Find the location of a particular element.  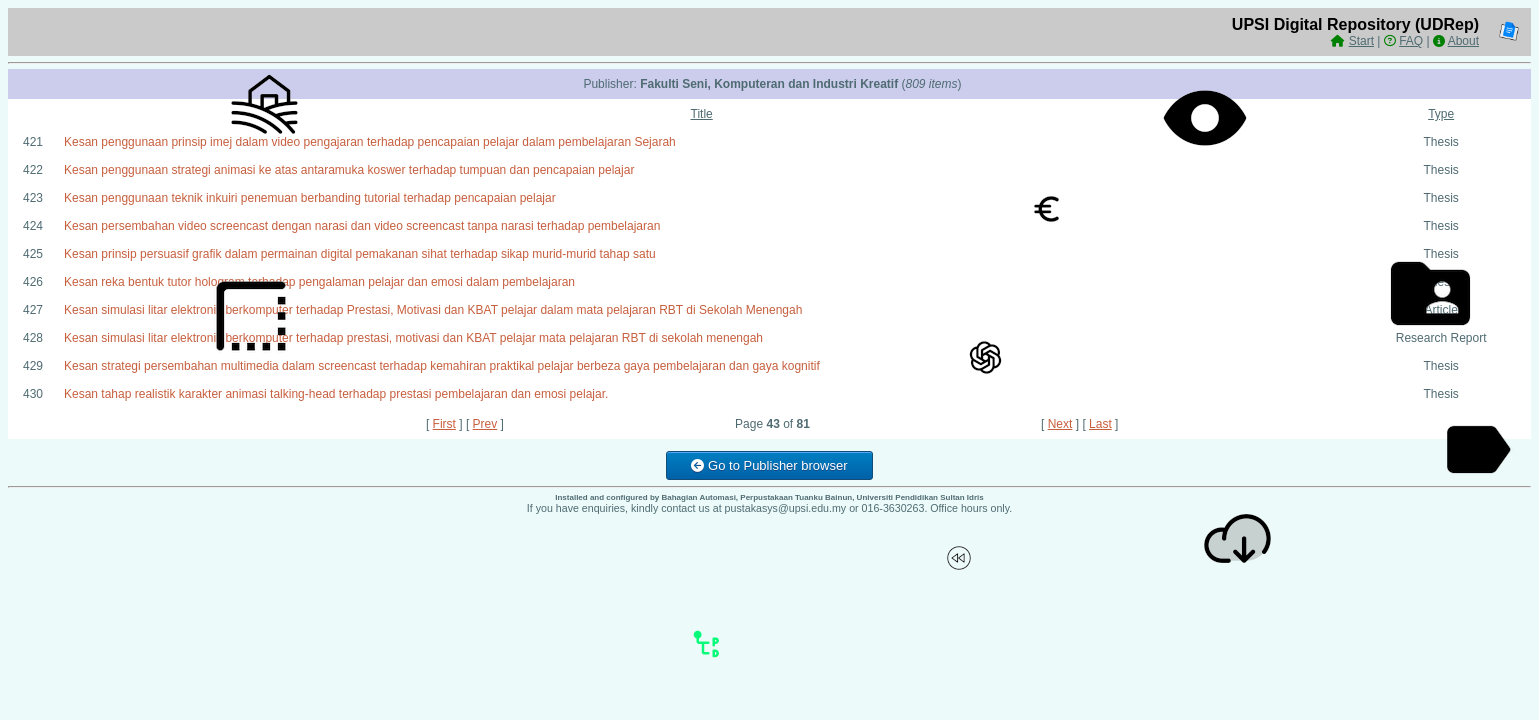

open a shared folder is located at coordinates (1430, 293).